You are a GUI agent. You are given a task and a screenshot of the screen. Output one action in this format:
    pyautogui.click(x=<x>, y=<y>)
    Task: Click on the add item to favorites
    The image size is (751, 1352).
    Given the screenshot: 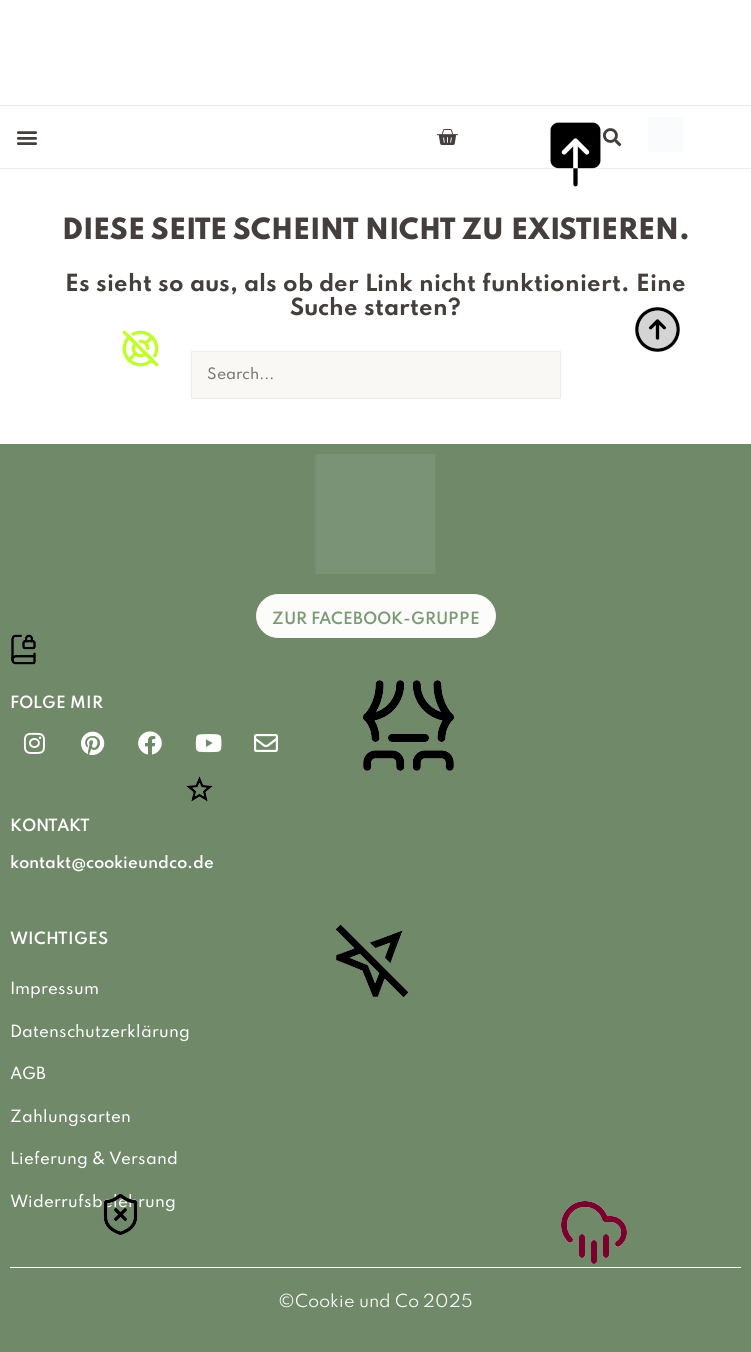 What is the action you would take?
    pyautogui.click(x=199, y=789)
    